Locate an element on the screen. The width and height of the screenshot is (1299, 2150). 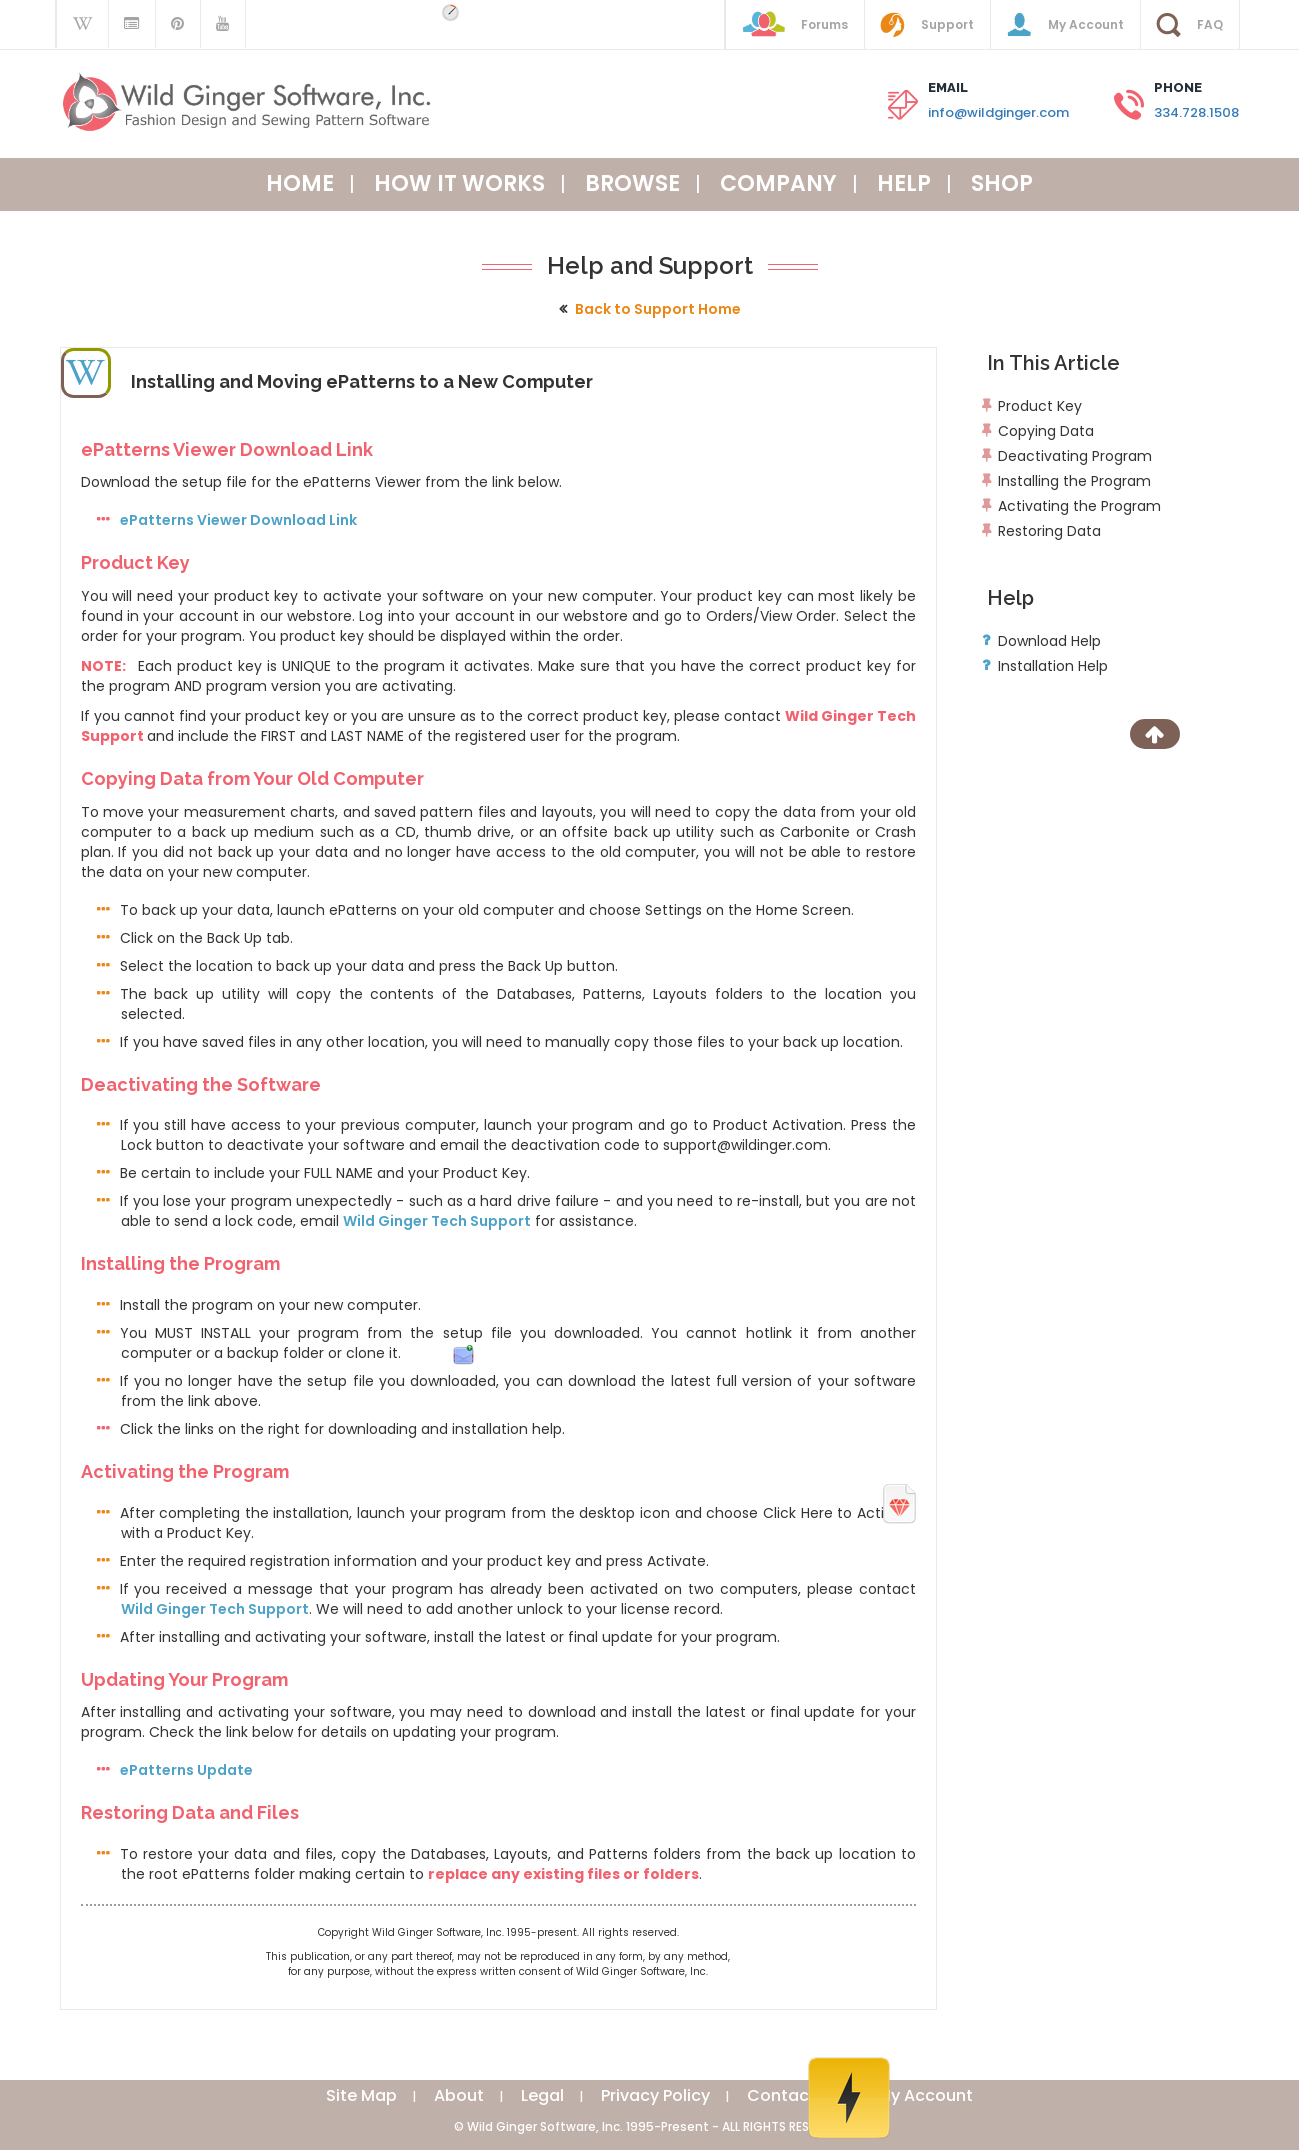
open sysprof system profiler application is located at coordinates (450, 12).